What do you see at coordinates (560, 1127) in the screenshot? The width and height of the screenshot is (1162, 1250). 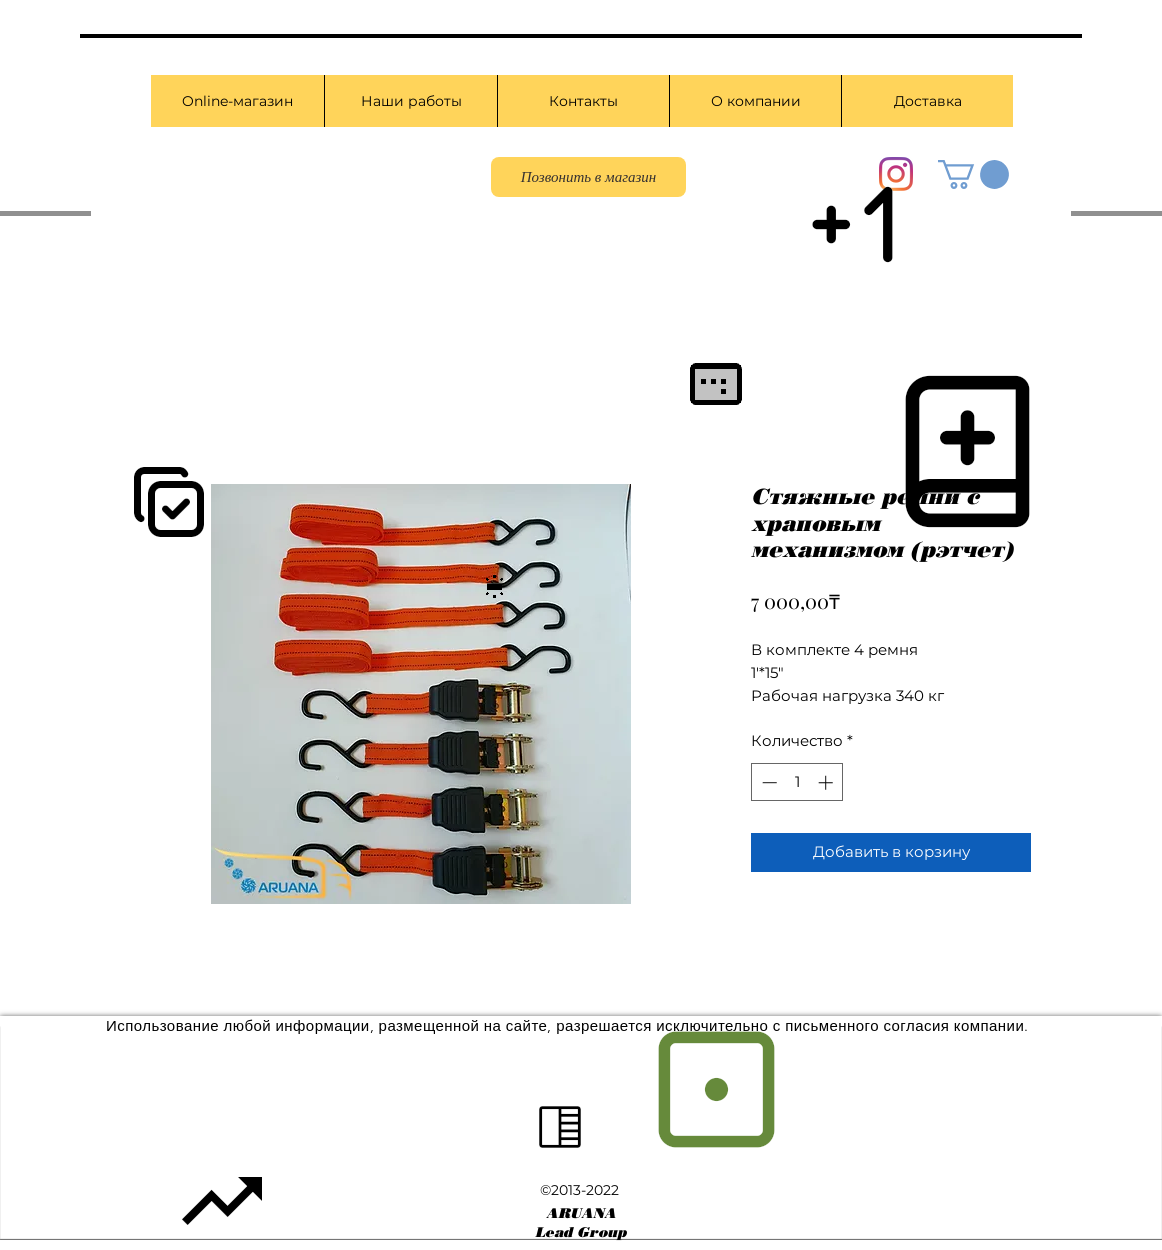 I see `toggle half-screen or split view mode` at bounding box center [560, 1127].